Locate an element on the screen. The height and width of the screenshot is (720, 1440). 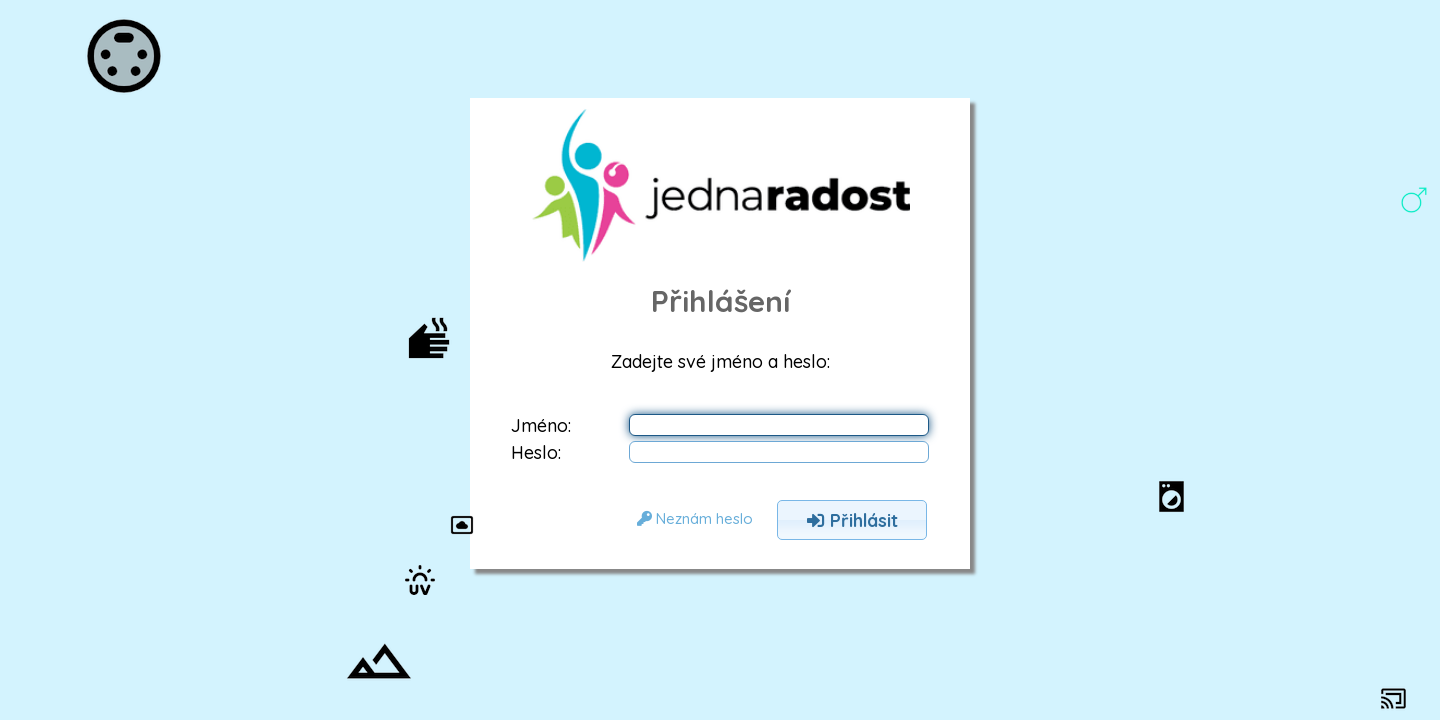
indicates male gender selection is located at coordinates (1414, 199).